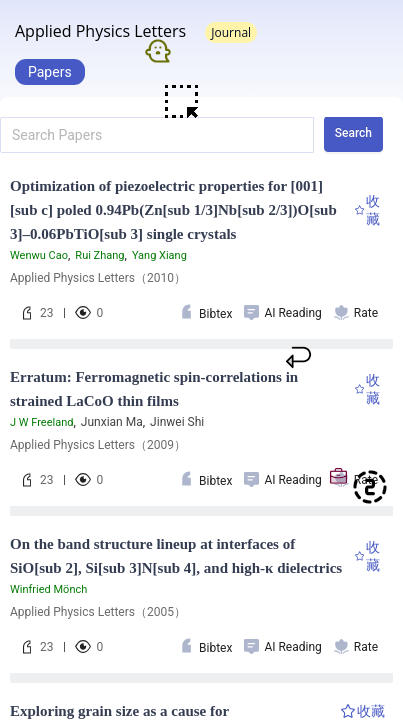  Describe the element at coordinates (370, 487) in the screenshot. I see `step 2 of a multi-step process` at that location.